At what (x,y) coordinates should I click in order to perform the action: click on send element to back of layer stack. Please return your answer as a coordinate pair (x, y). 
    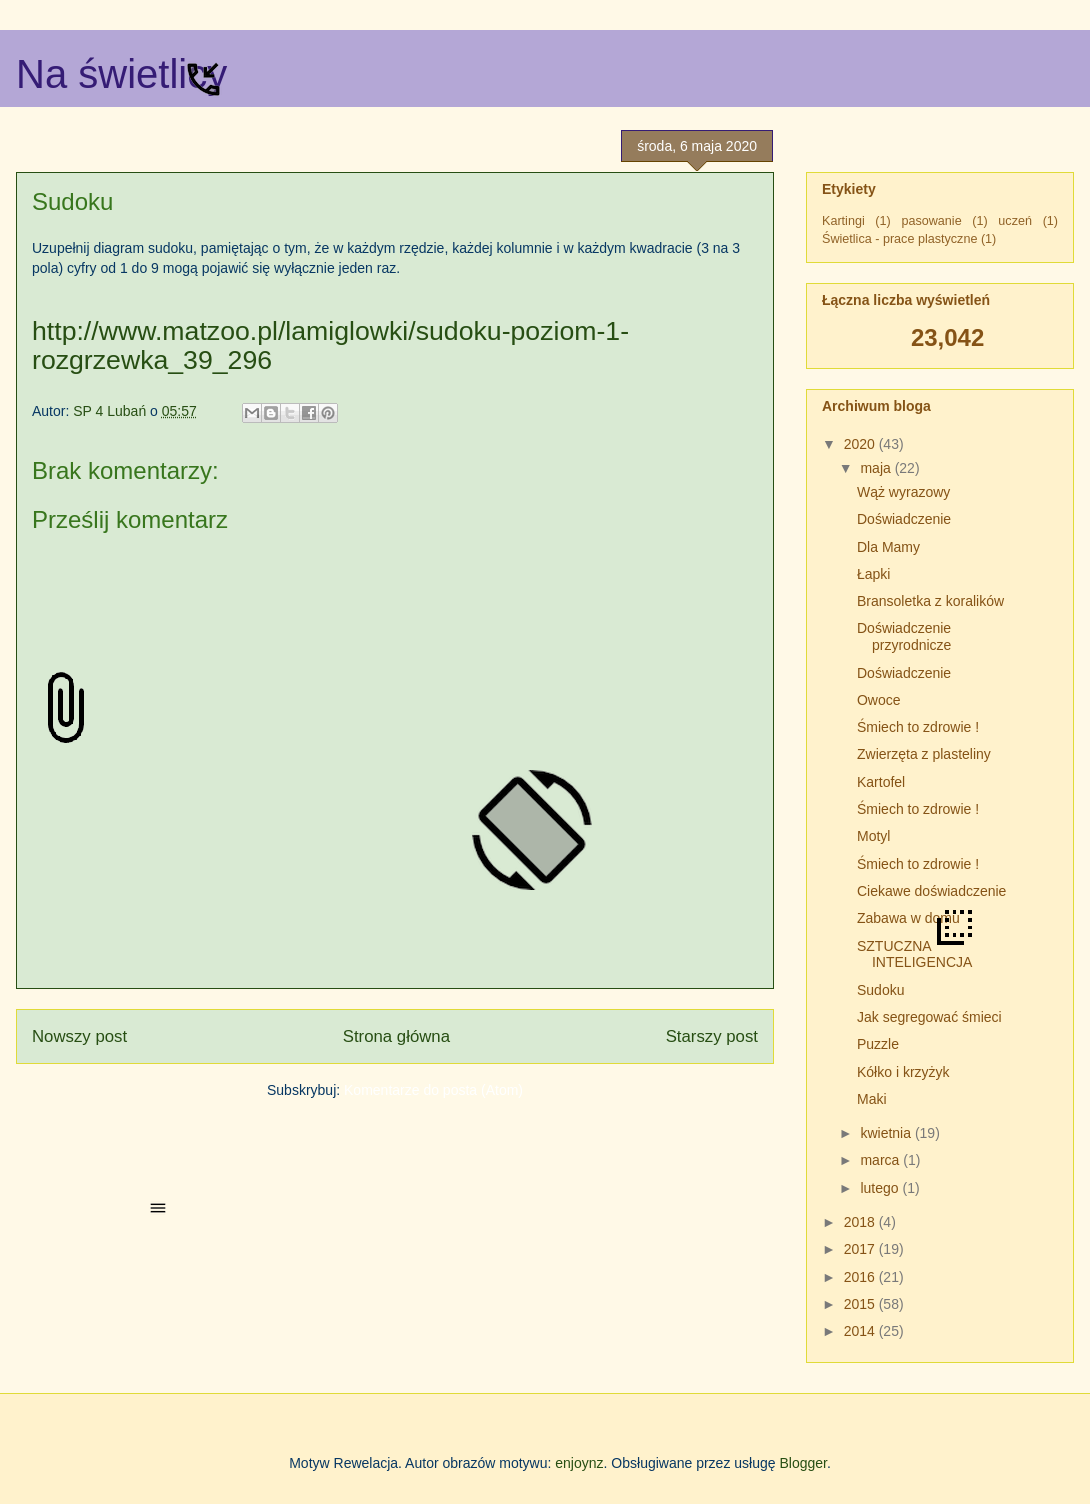
    Looking at the image, I should click on (954, 927).